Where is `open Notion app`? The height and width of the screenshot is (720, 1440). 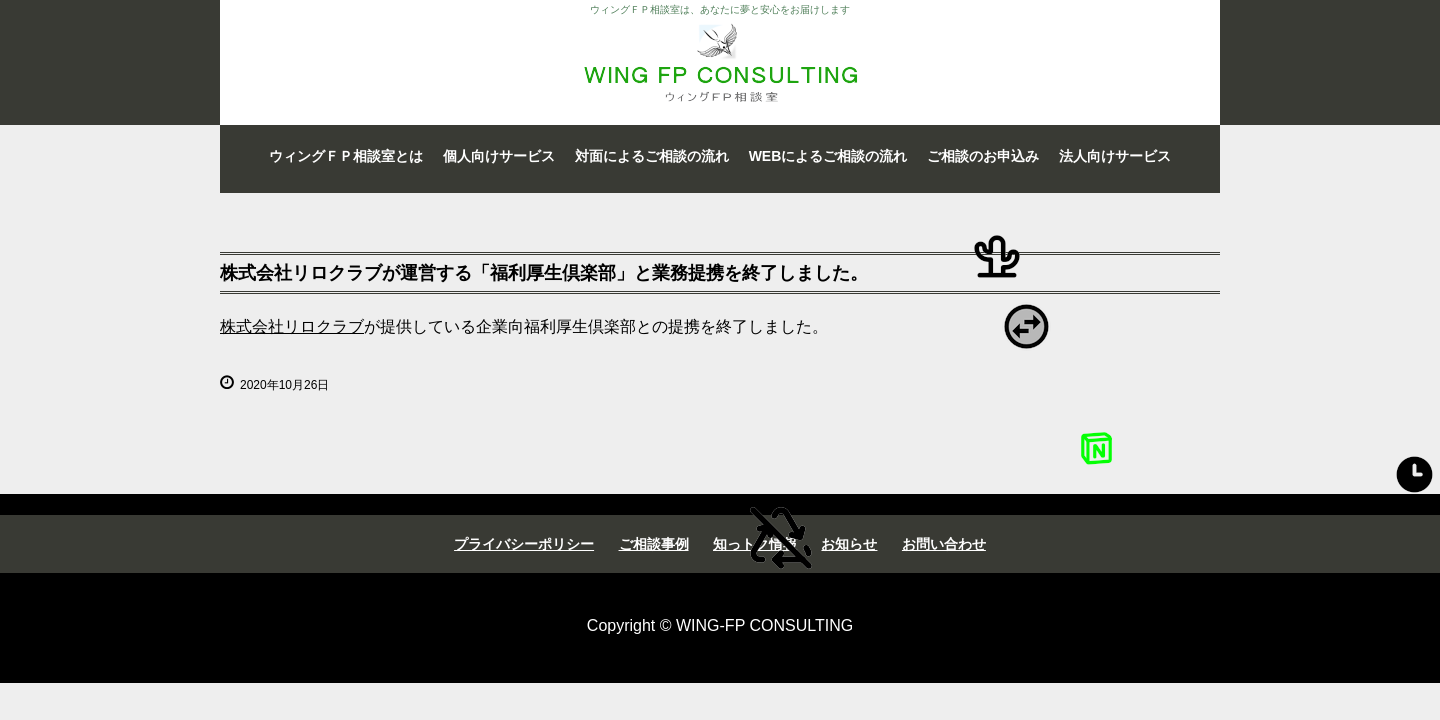
open Notion app is located at coordinates (1096, 447).